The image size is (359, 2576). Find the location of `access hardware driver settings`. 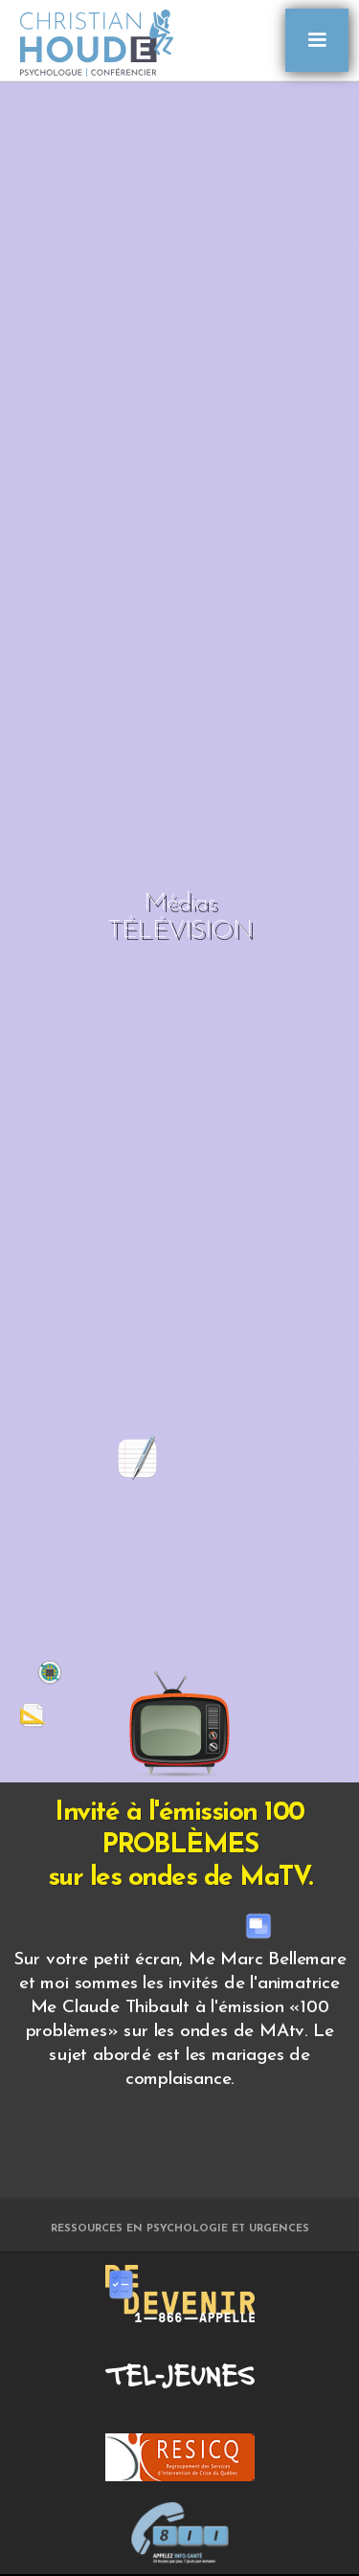

access hardware driver settings is located at coordinates (50, 1672).